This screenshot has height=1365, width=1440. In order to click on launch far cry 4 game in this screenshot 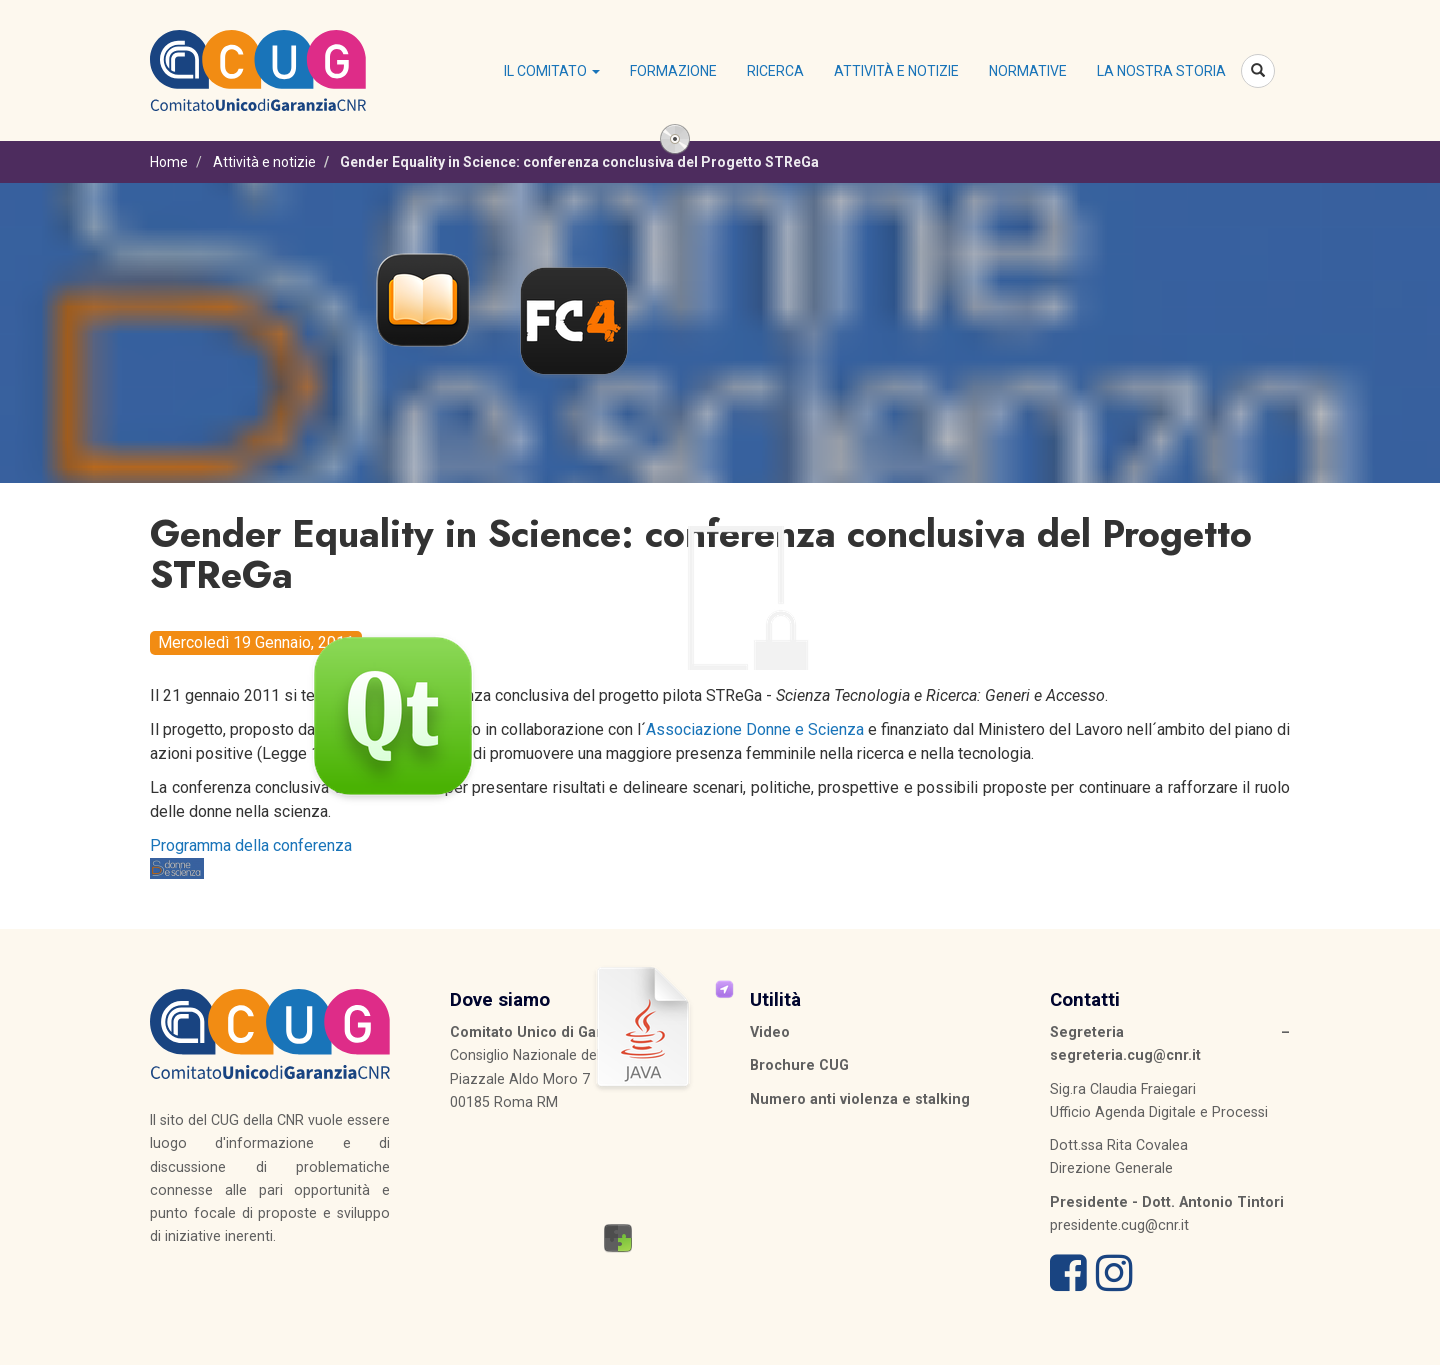, I will do `click(574, 321)`.